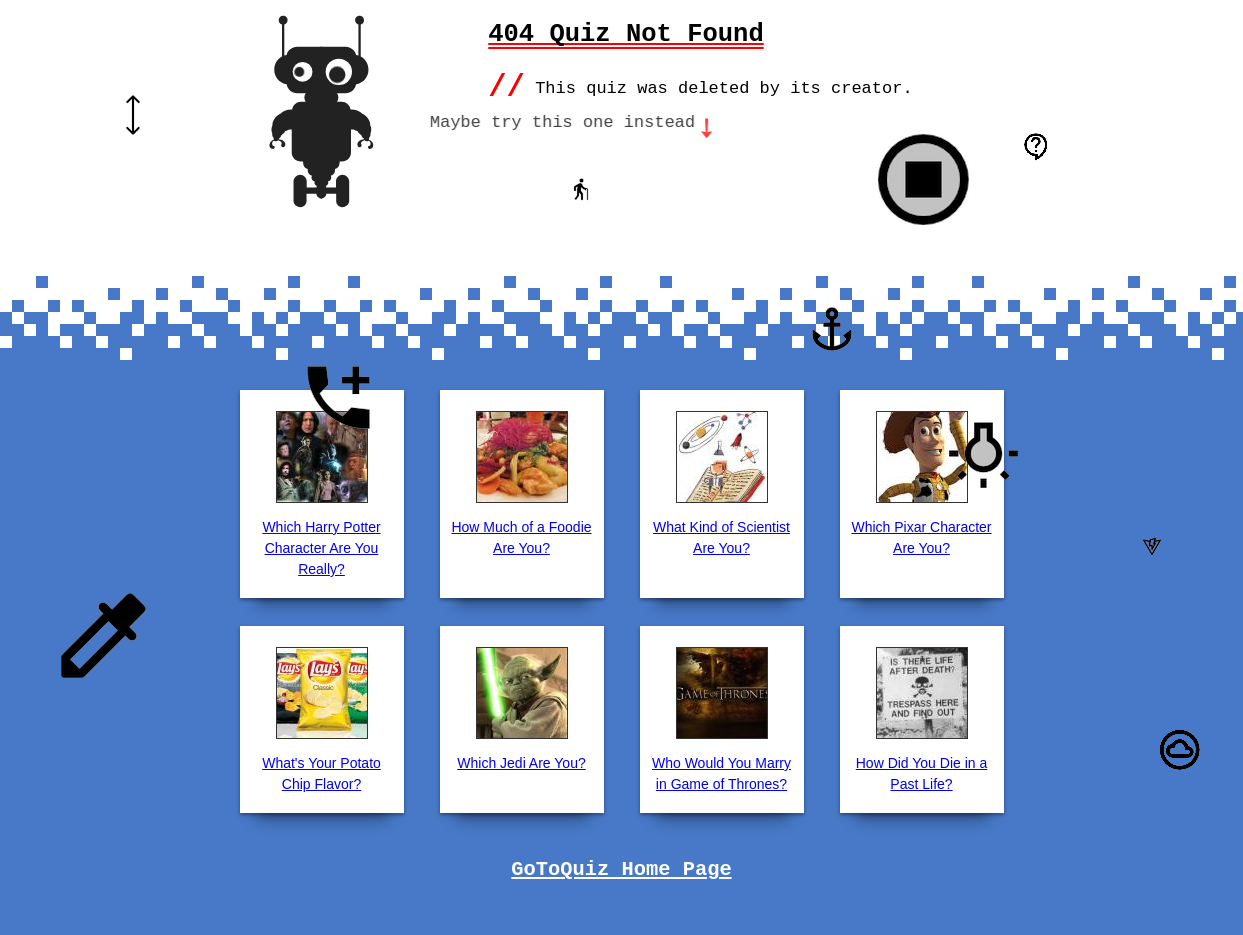  What do you see at coordinates (133, 115) in the screenshot?
I see `adjust height or vertical size` at bounding box center [133, 115].